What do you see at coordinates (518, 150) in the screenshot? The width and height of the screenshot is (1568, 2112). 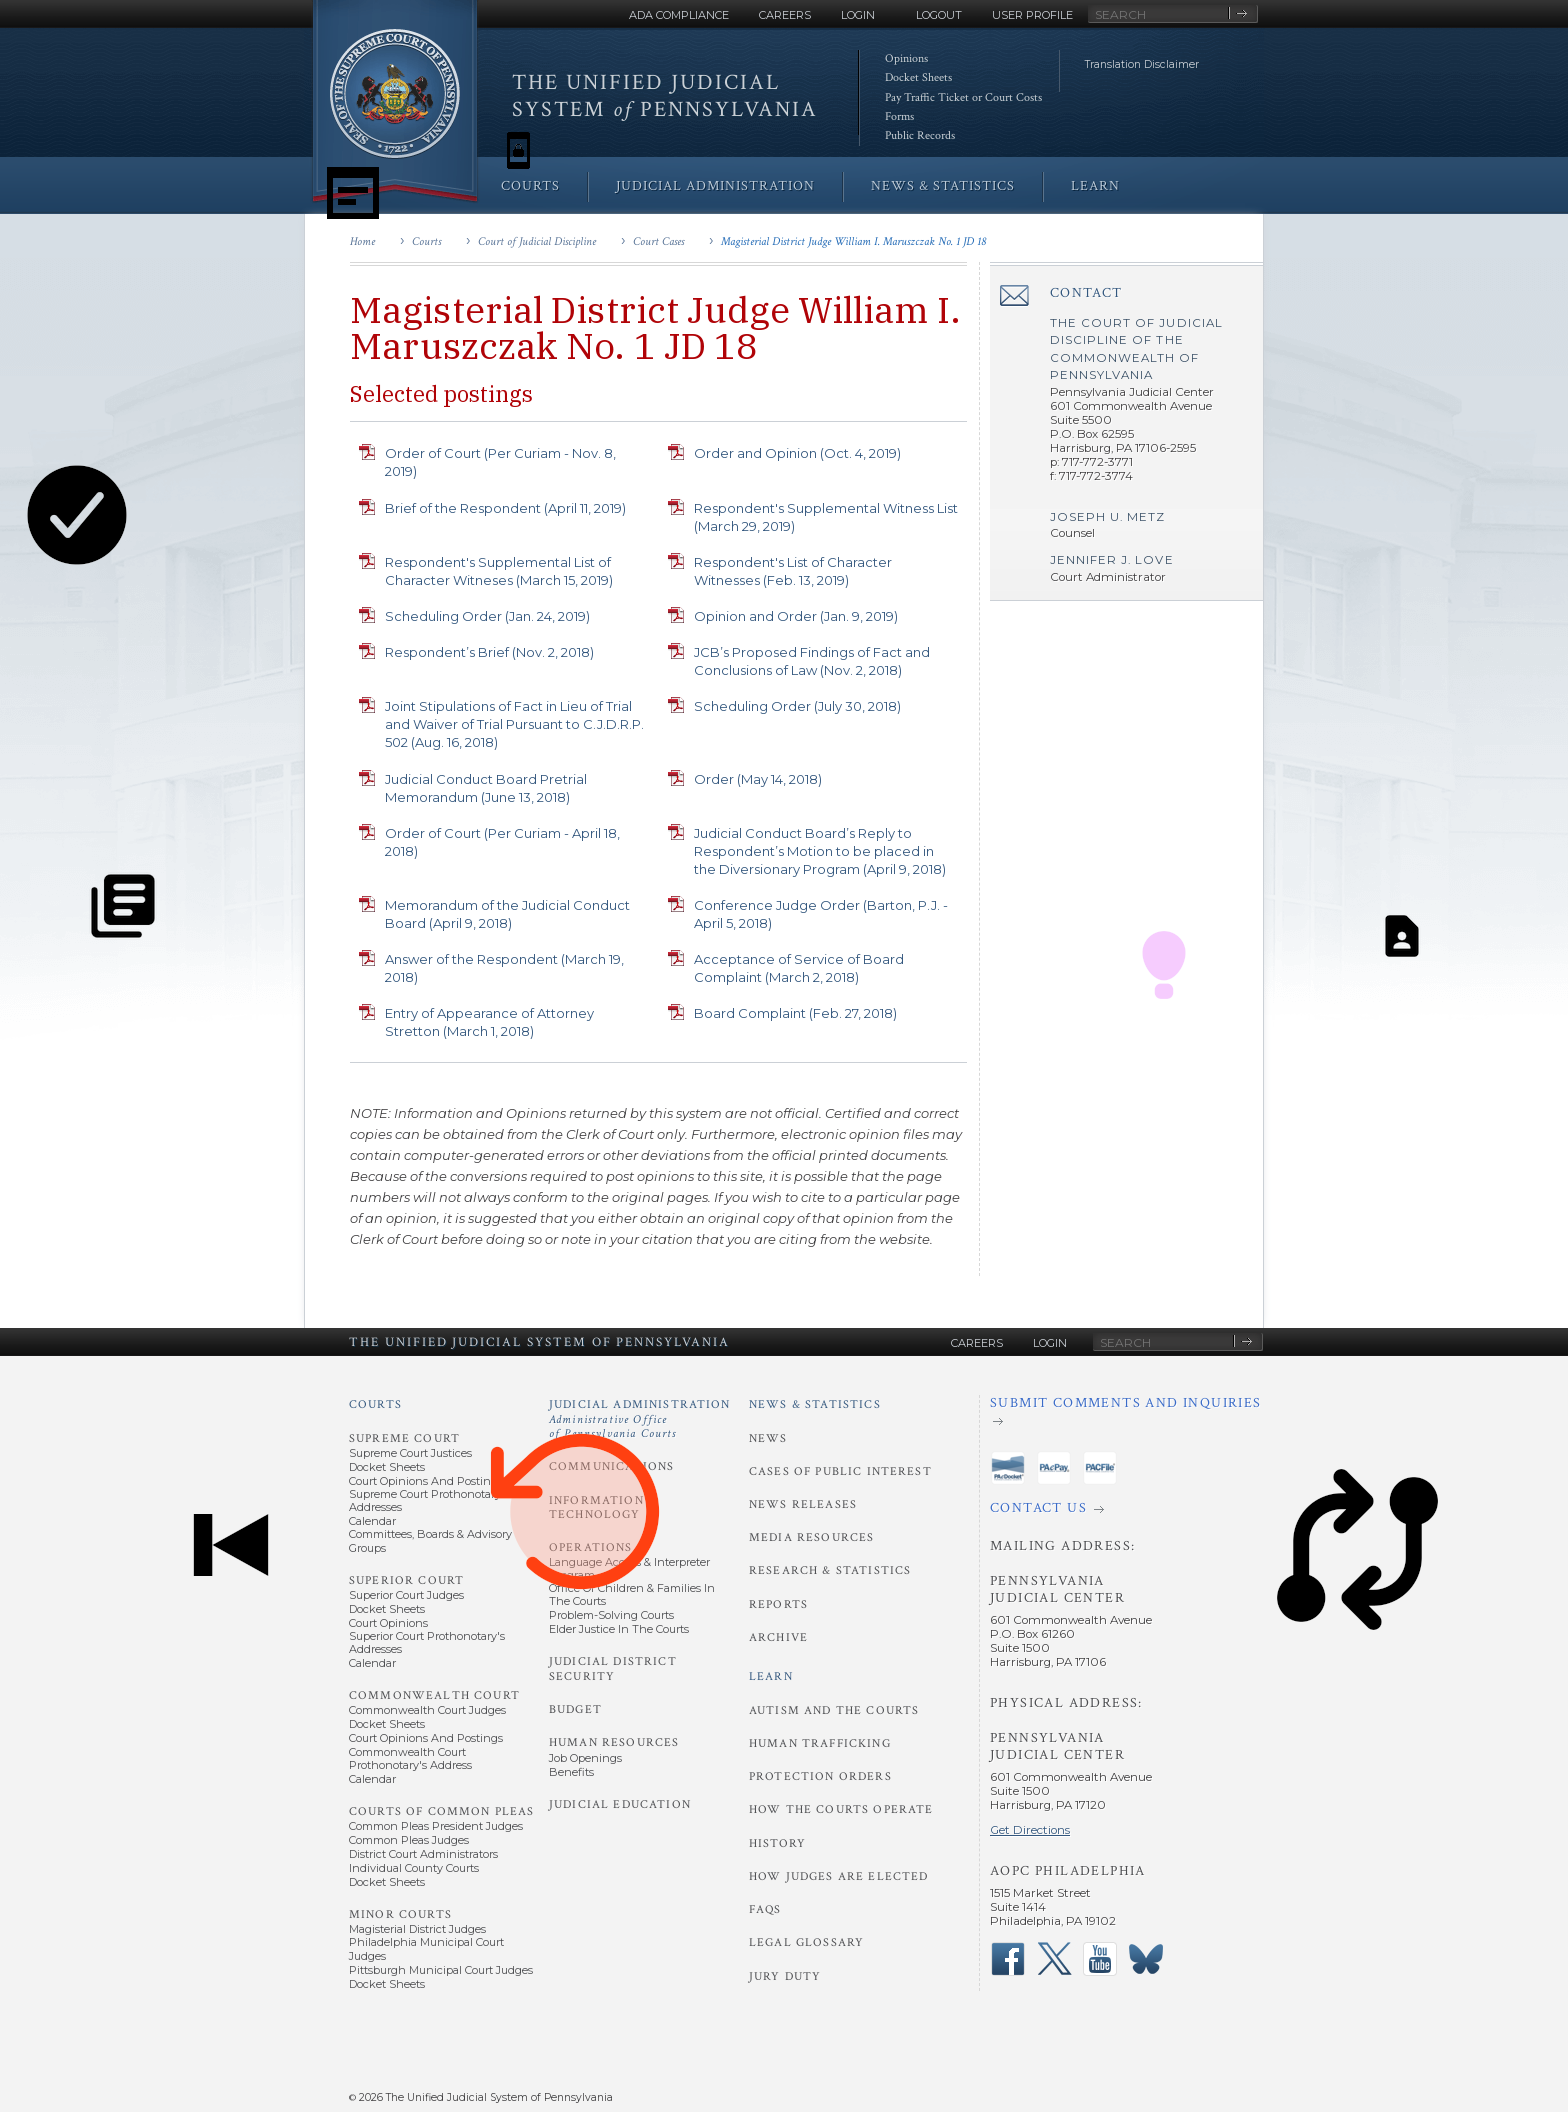 I see `lock screen in portrait orientation` at bounding box center [518, 150].